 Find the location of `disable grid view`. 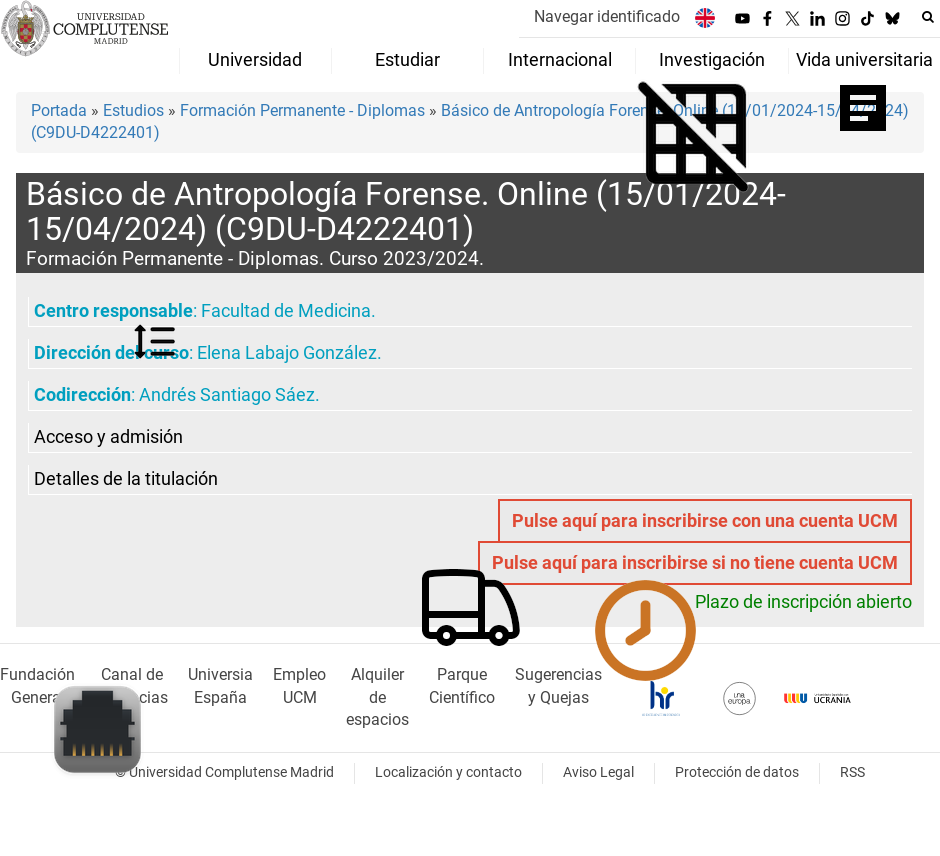

disable grid view is located at coordinates (696, 134).